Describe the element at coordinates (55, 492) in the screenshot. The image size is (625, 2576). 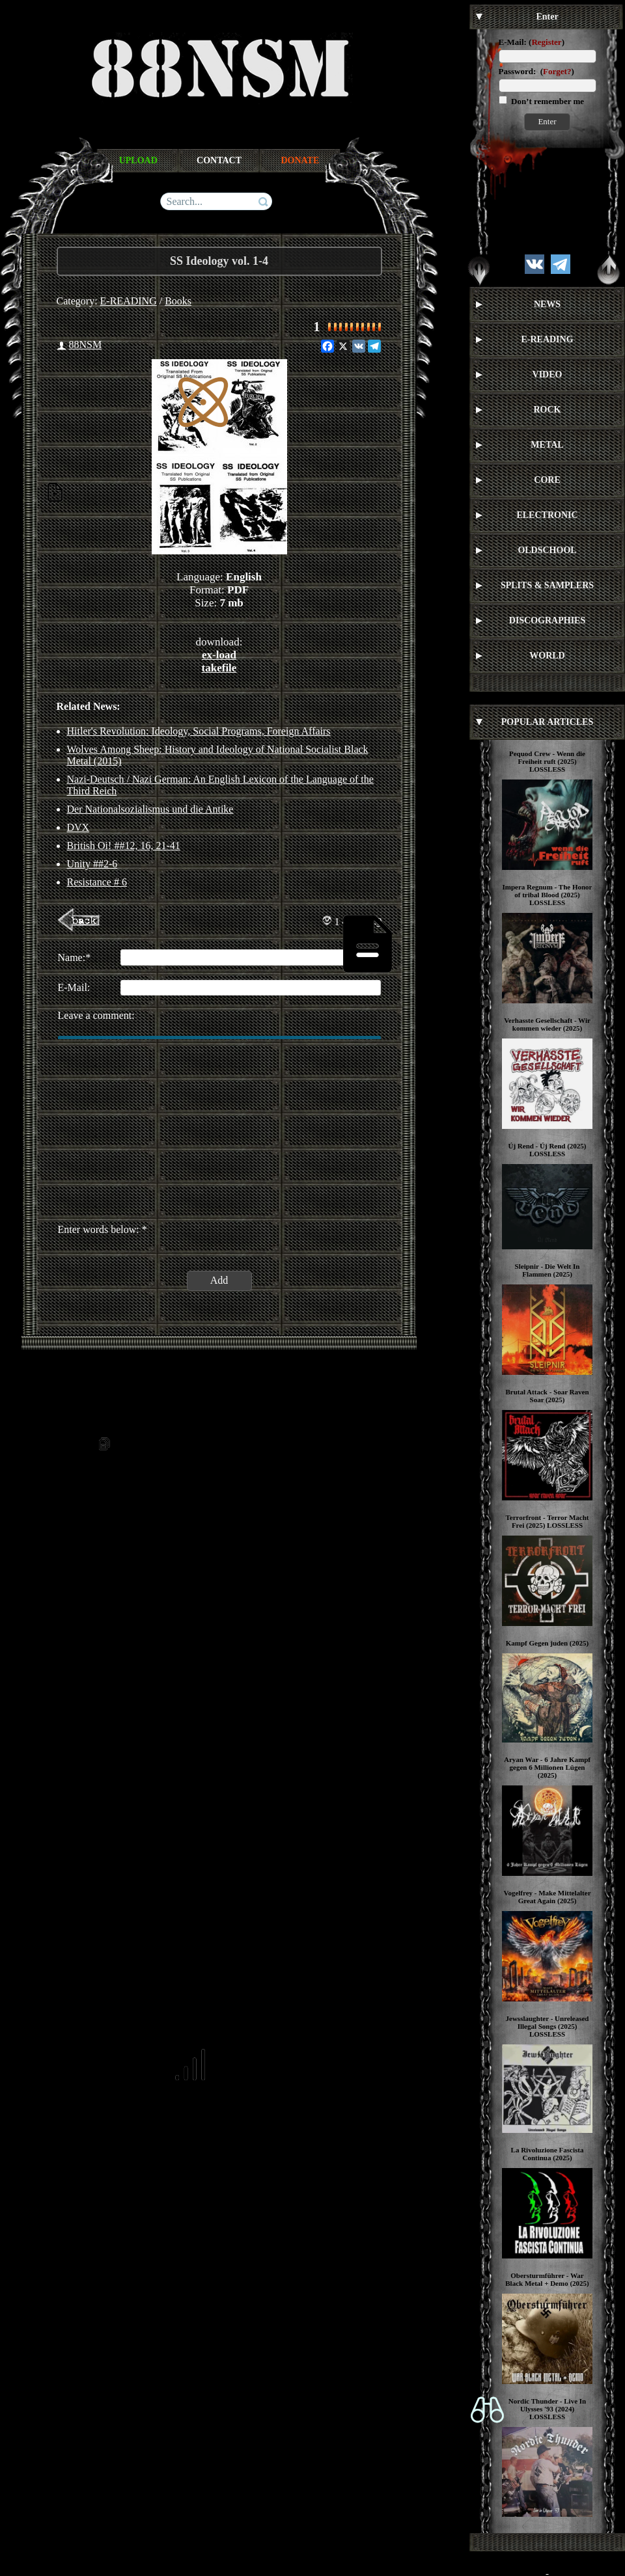
I see `remove or delete a file` at that location.